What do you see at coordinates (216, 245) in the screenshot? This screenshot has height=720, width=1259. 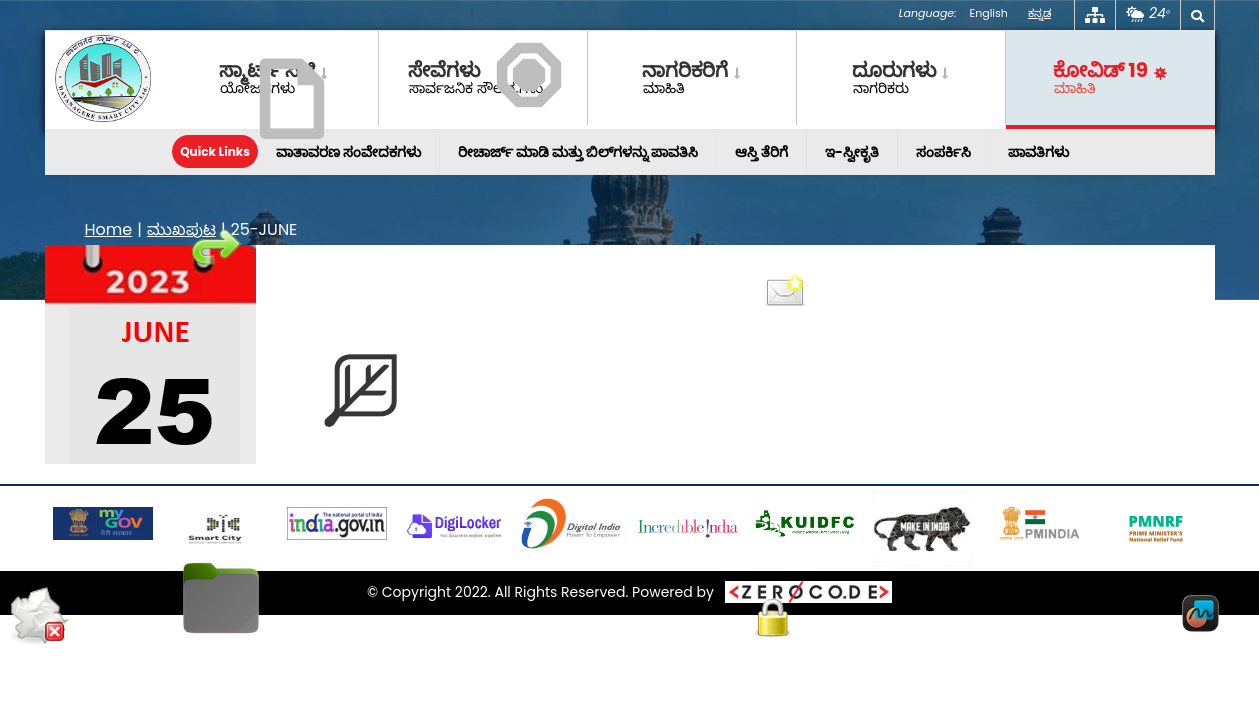 I see `redo the last undone action` at bounding box center [216, 245].